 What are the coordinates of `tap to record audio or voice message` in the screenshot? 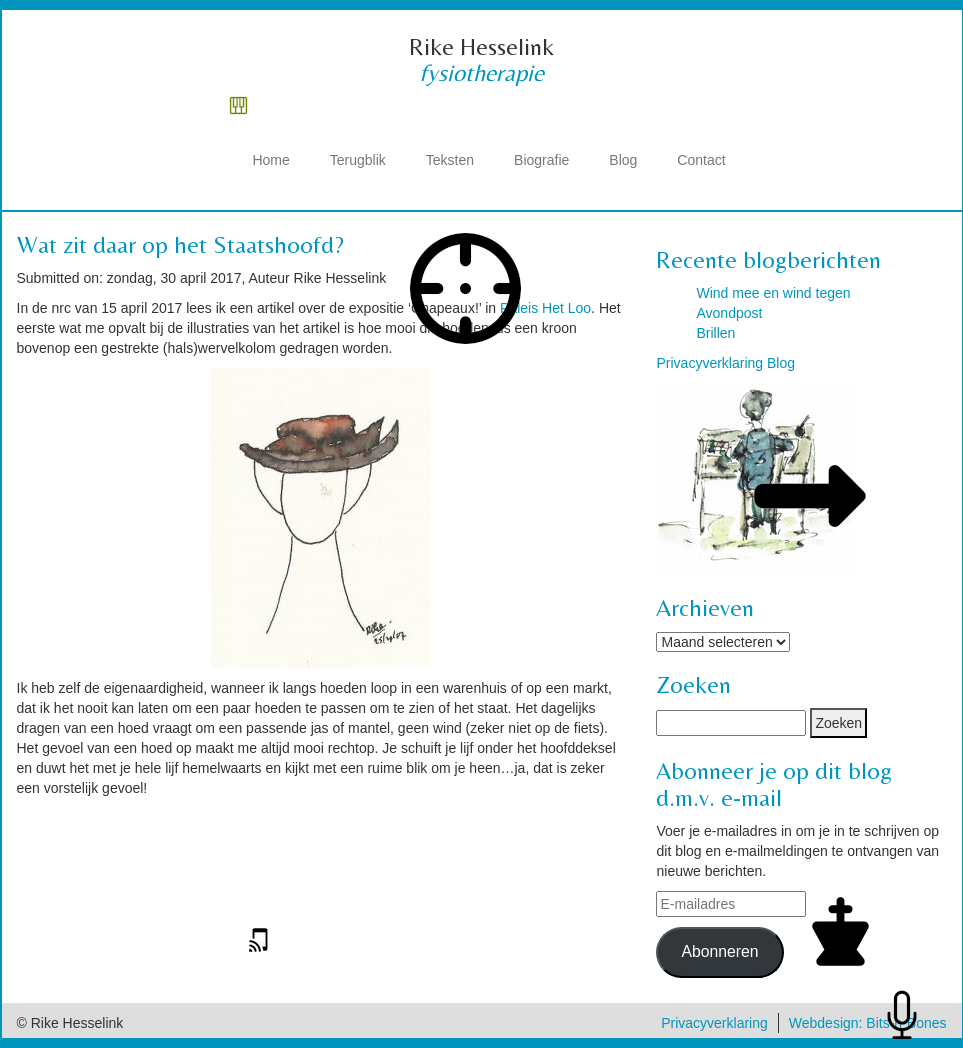 It's located at (902, 1015).